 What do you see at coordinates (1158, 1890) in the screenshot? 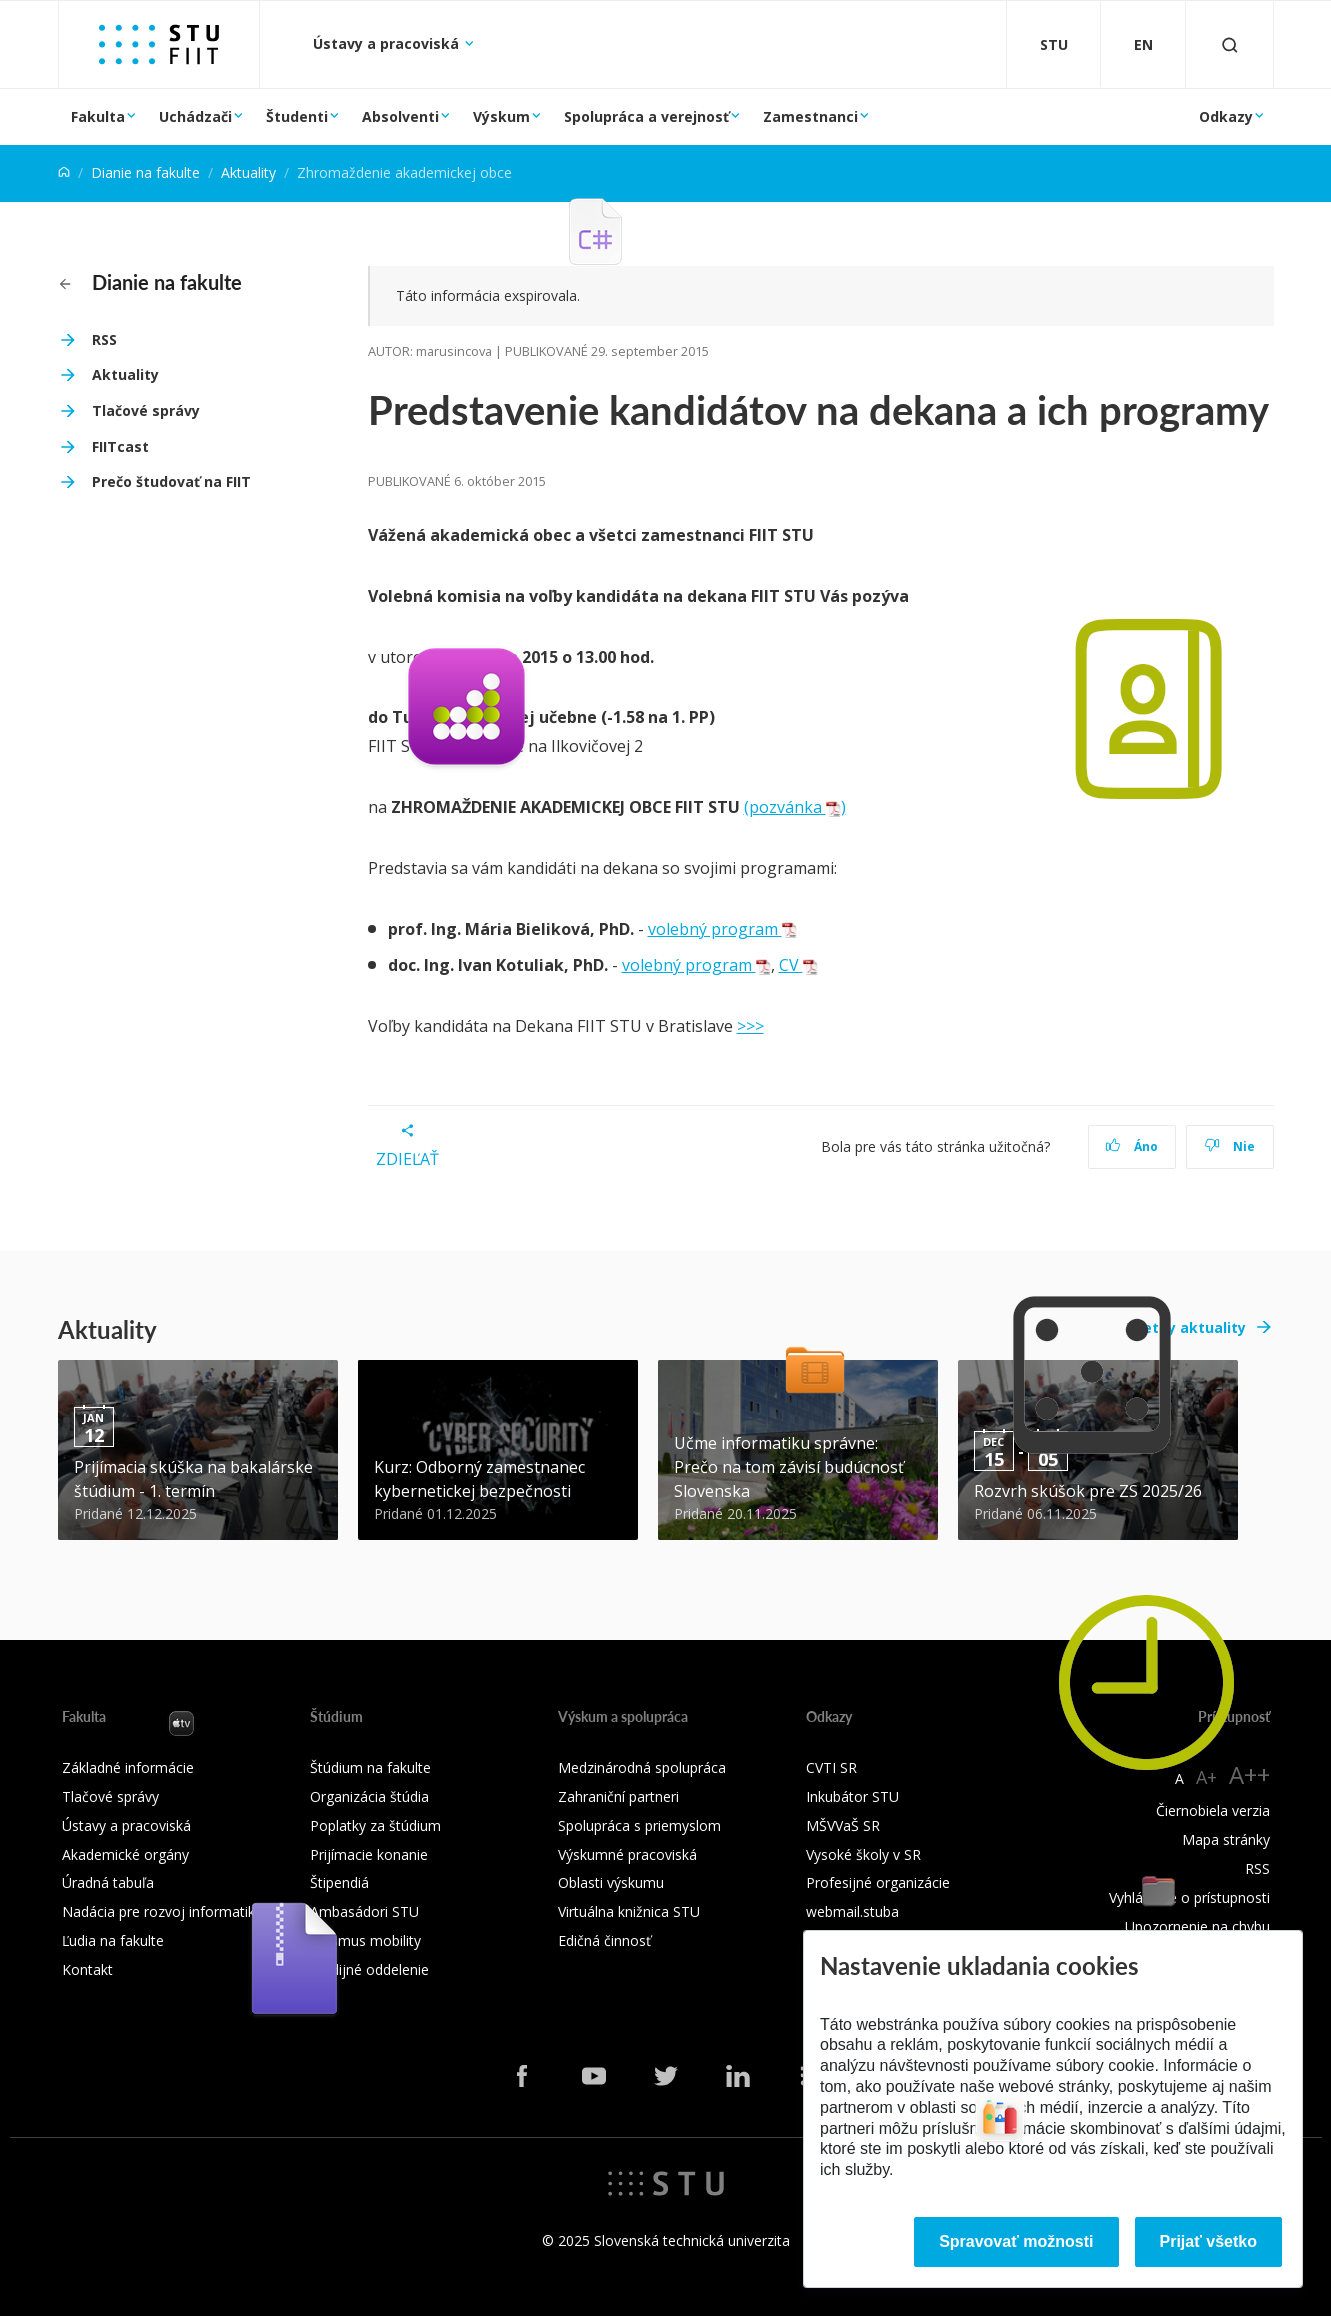
I see `open a folder or directory` at bounding box center [1158, 1890].